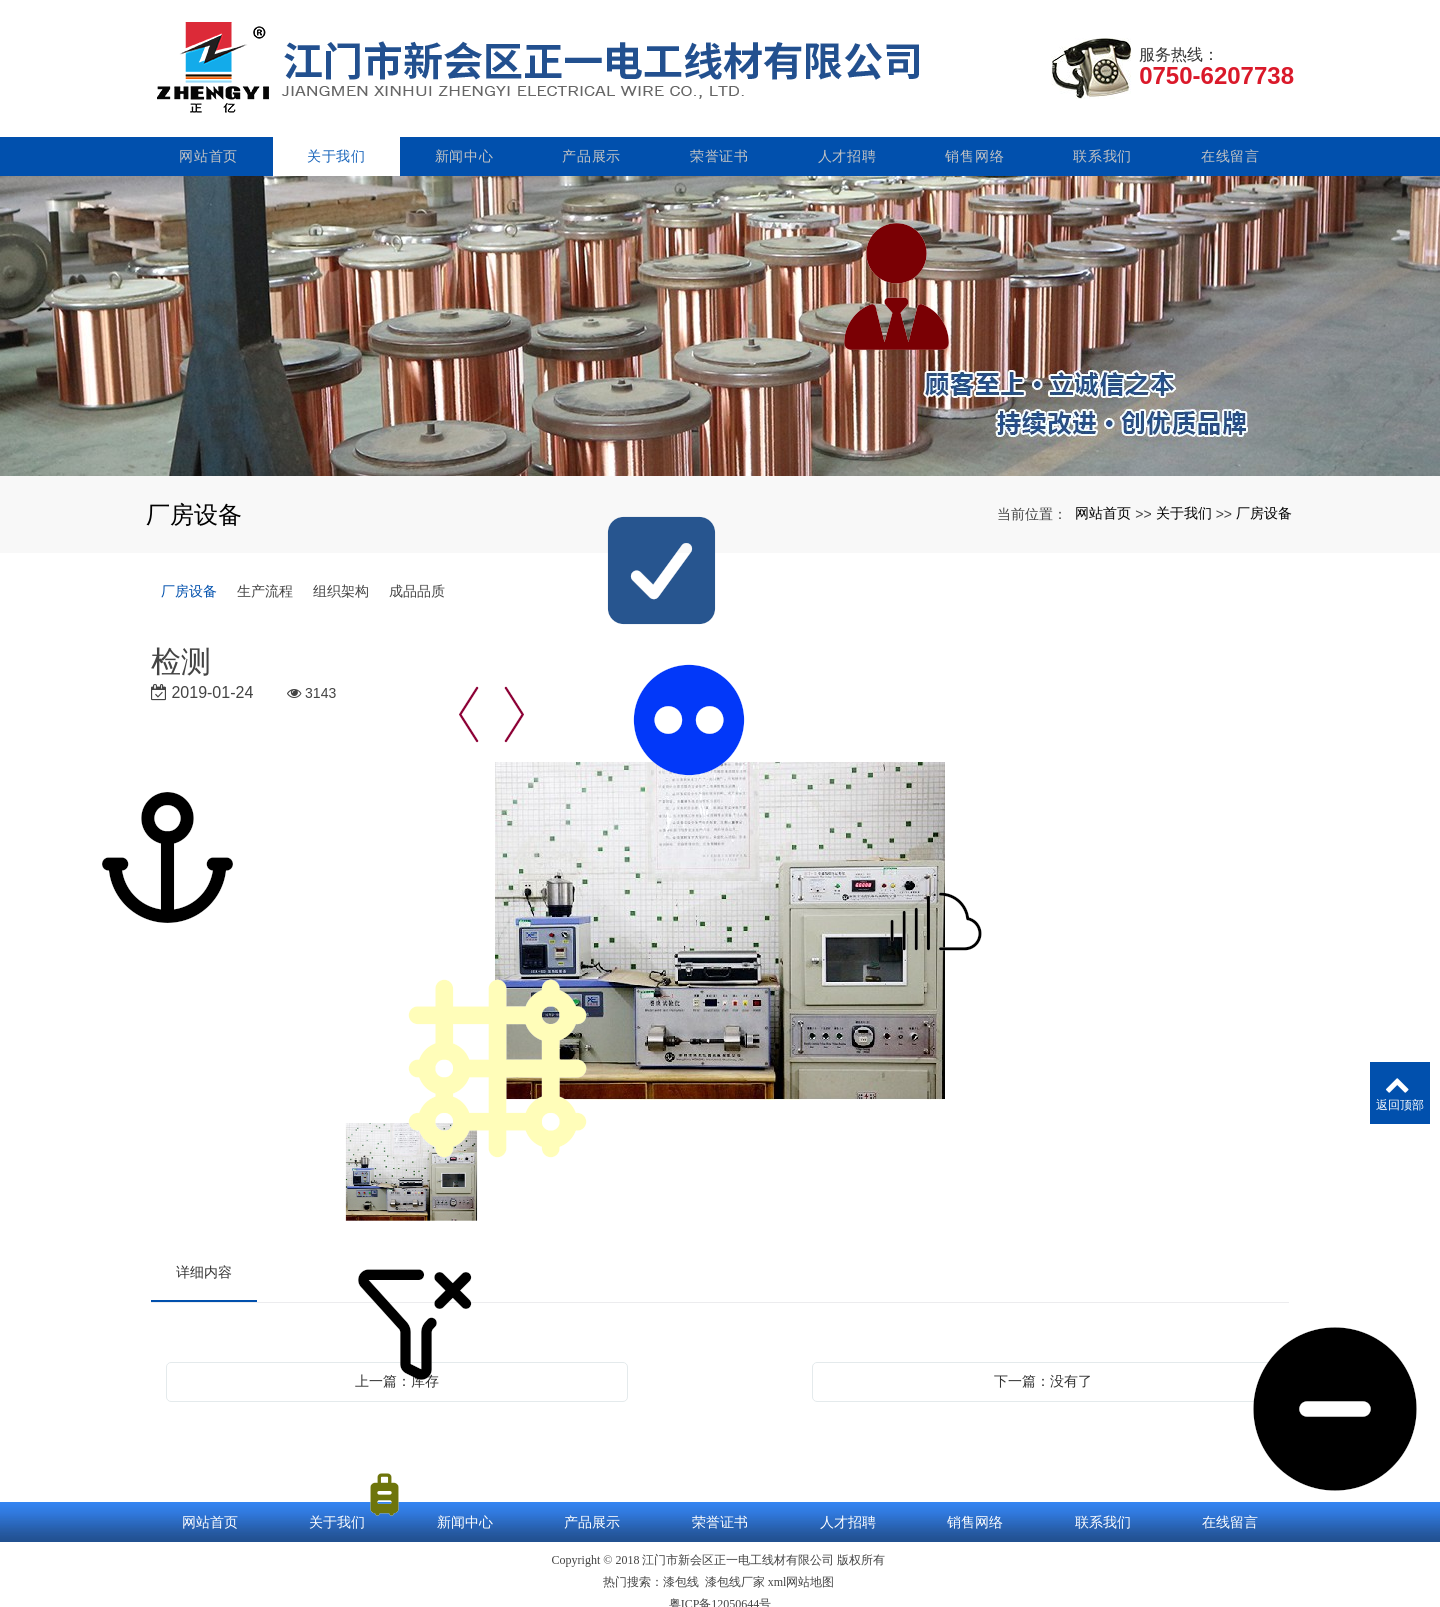  Describe the element at coordinates (896, 285) in the screenshot. I see `view professional or business profile` at that location.